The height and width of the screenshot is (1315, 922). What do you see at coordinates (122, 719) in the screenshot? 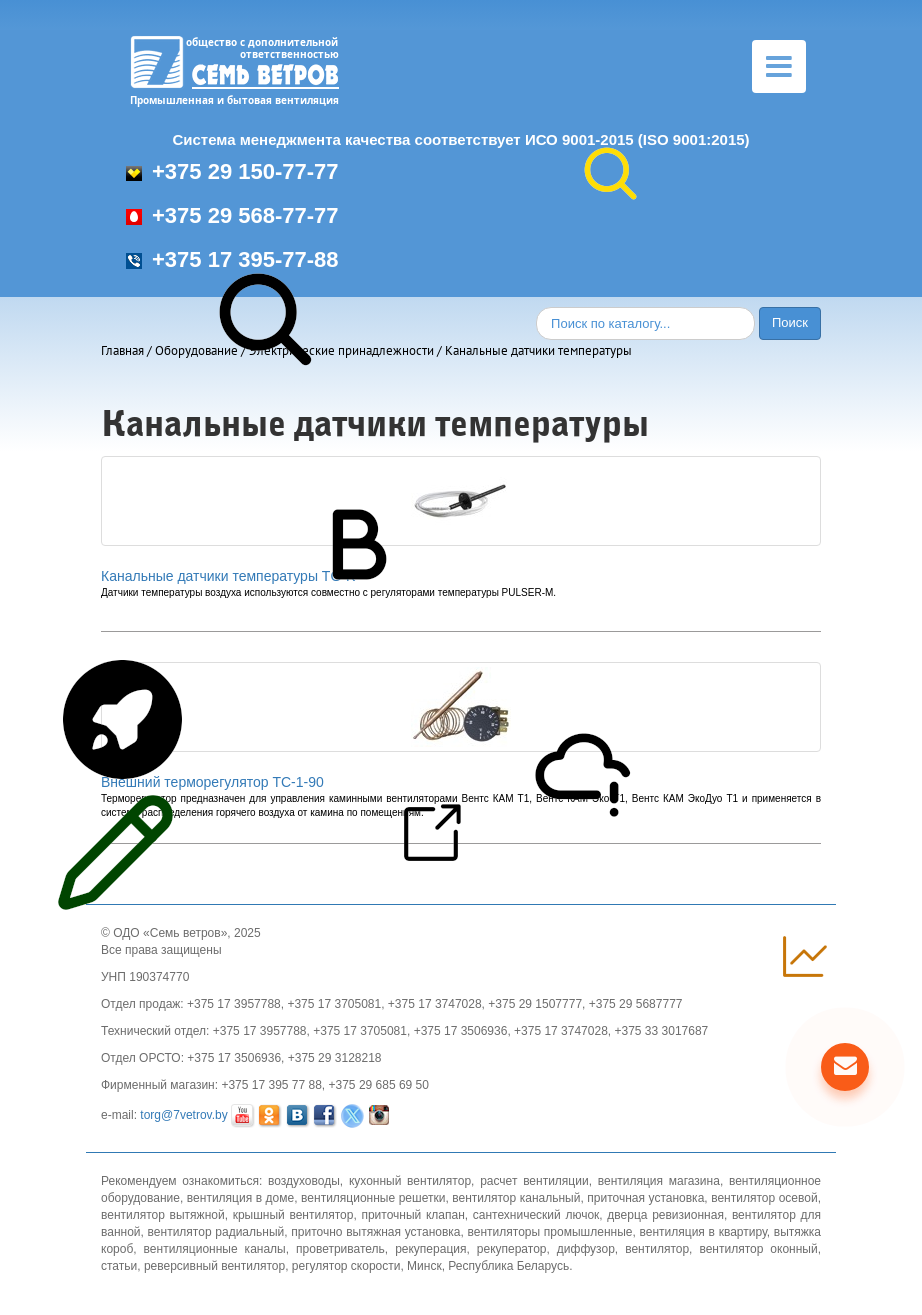
I see `boost or promote a post in your feed` at bounding box center [122, 719].